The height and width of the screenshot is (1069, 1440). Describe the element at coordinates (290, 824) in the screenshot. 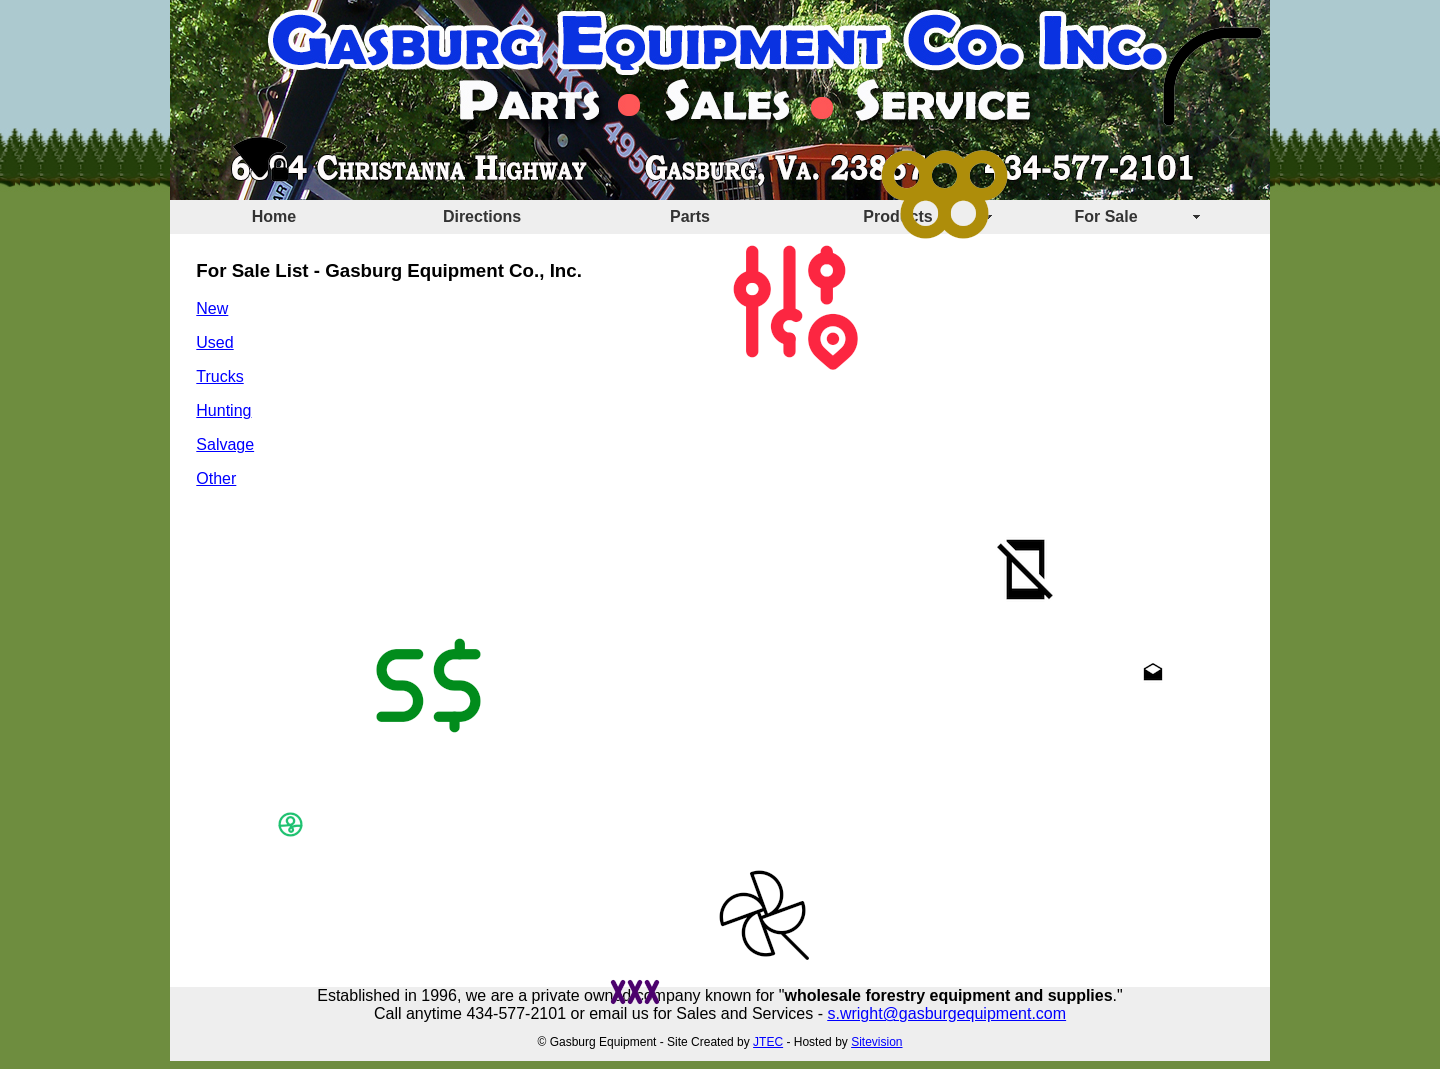

I see `visit couchsurfing website or app` at that location.